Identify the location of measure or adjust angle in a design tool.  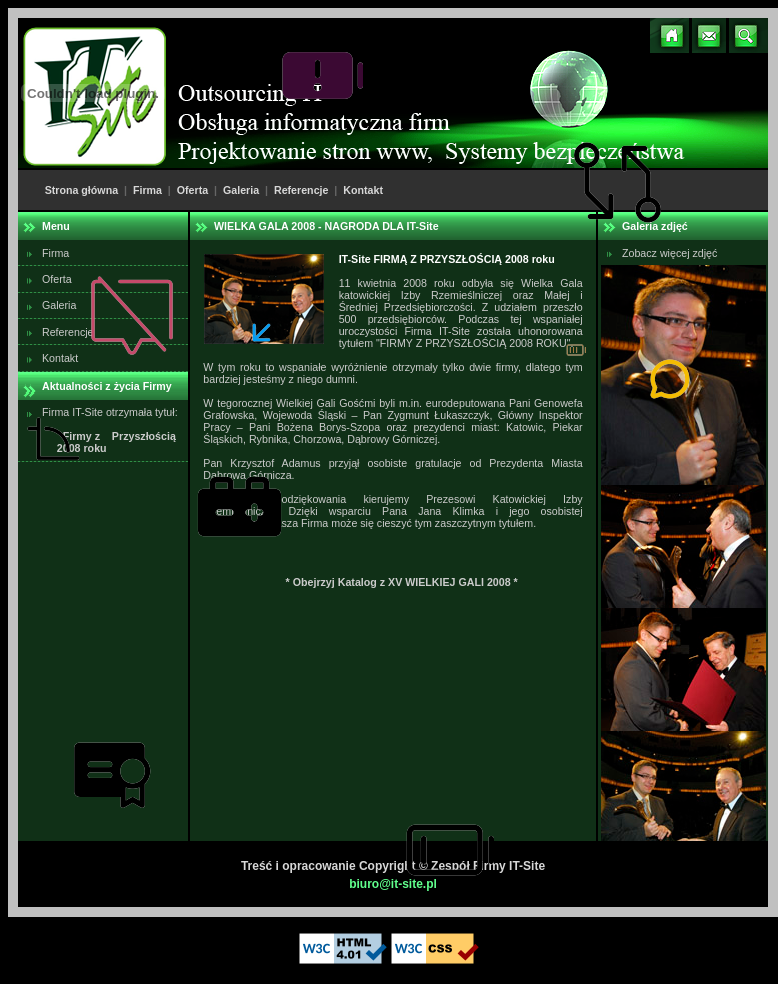
(51, 441).